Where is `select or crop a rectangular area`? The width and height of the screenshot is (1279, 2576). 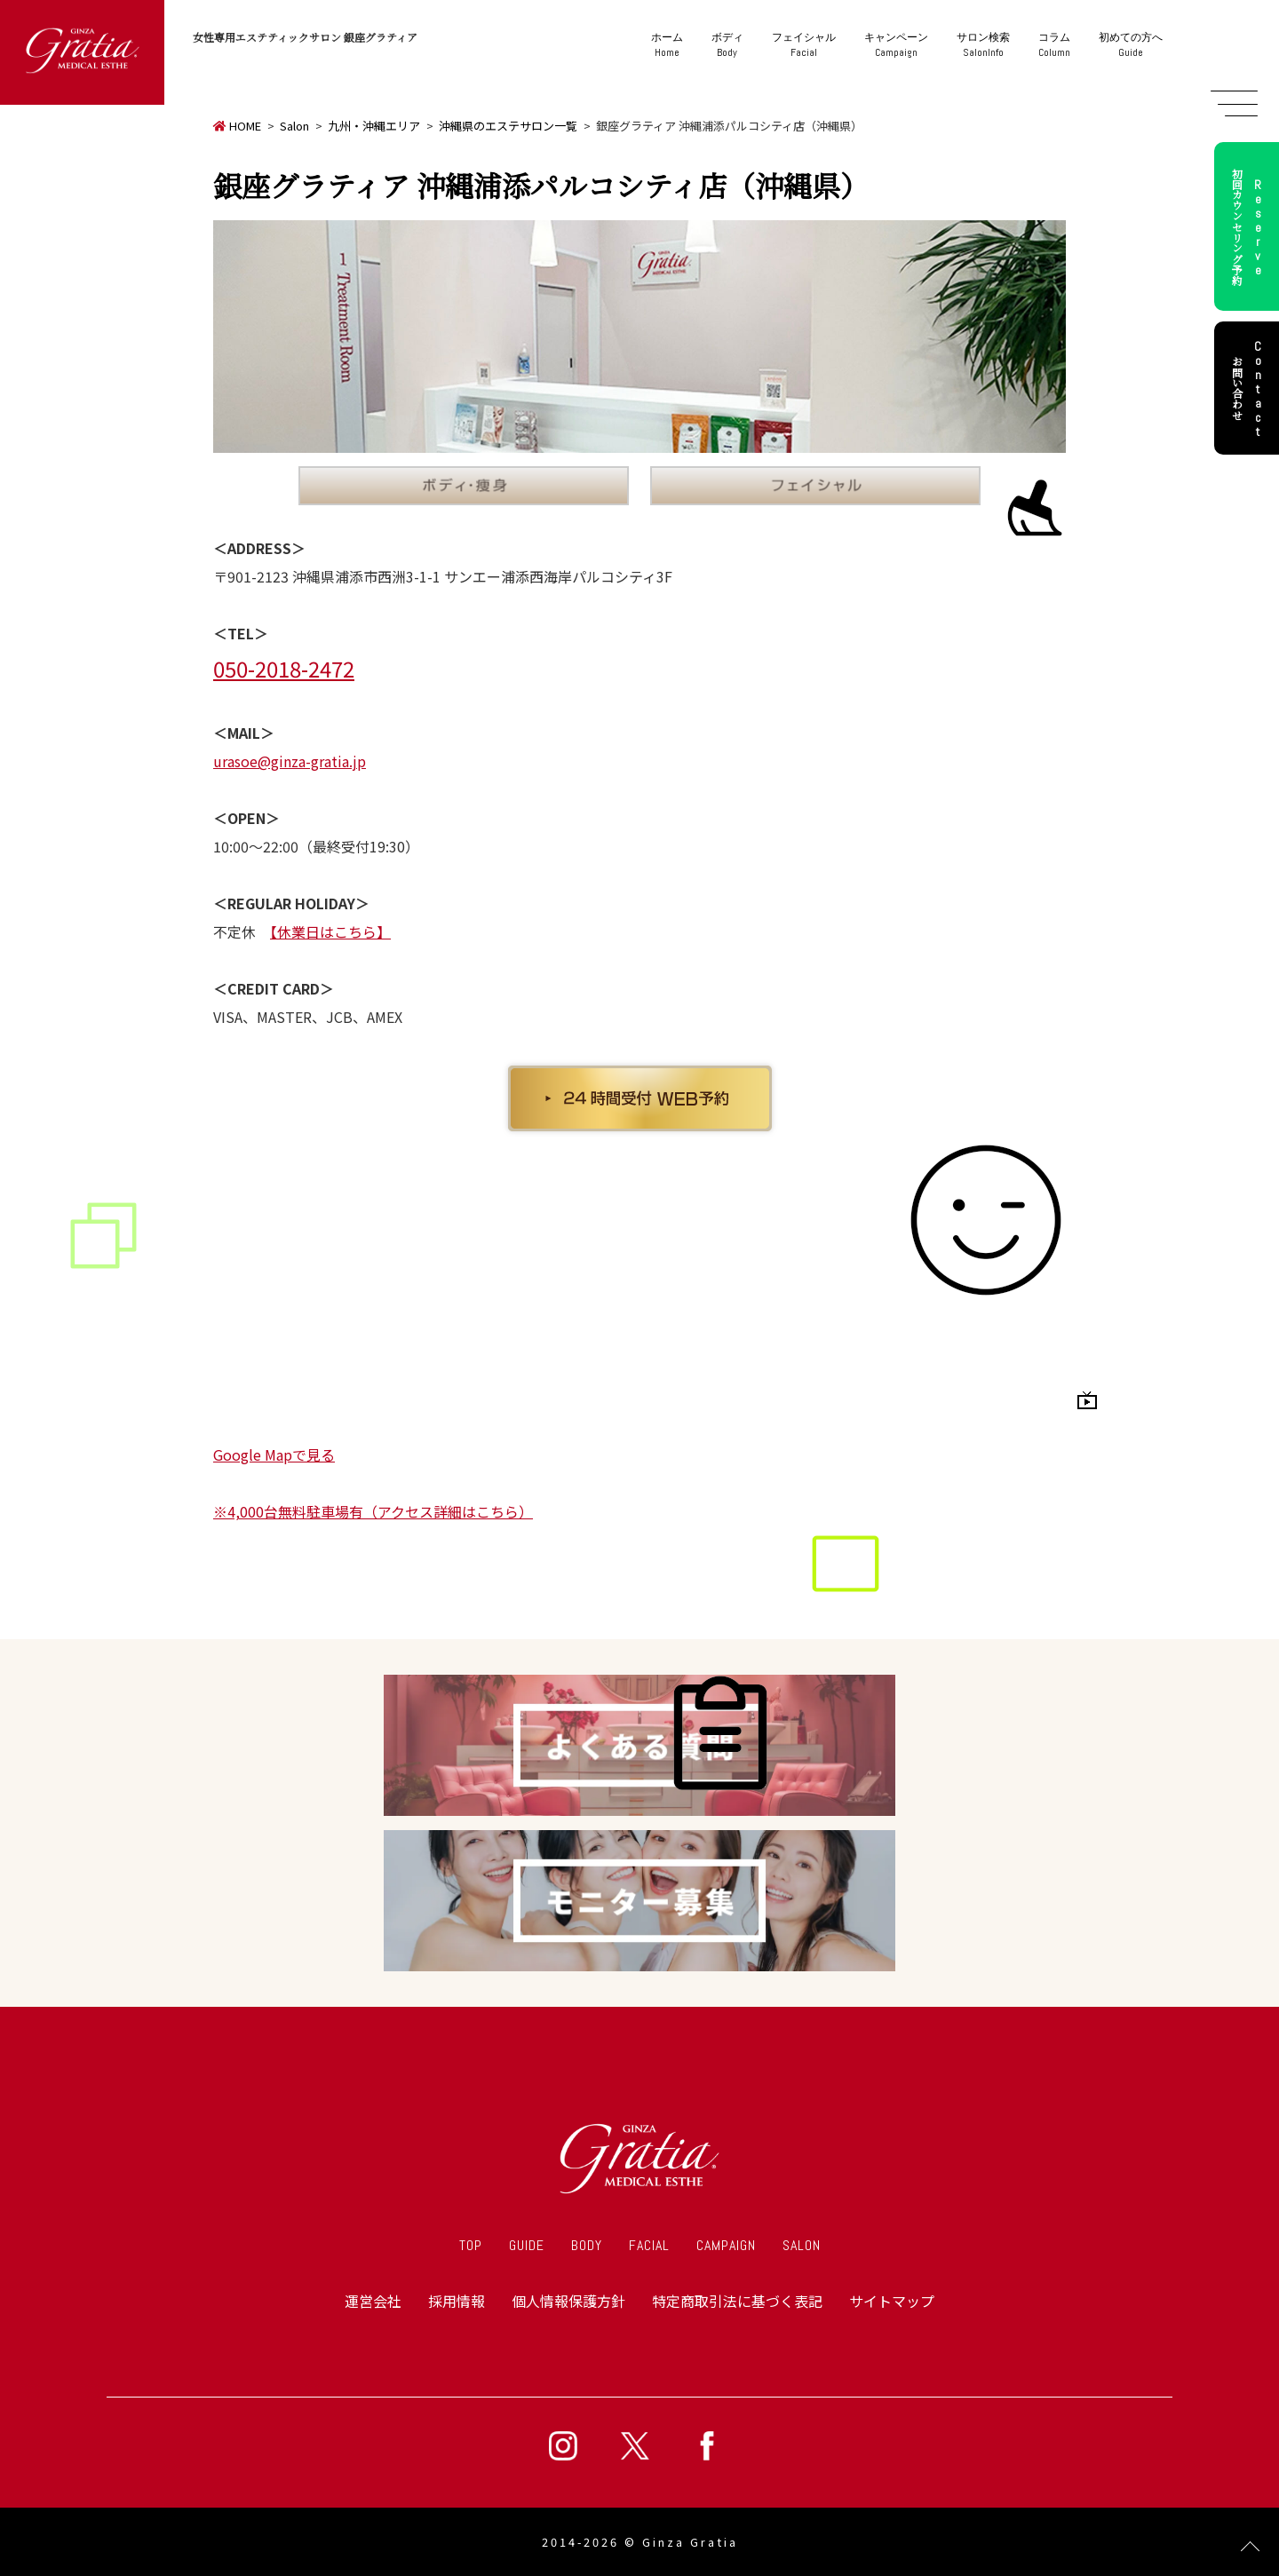
select or crop a rectangular area is located at coordinates (846, 1564).